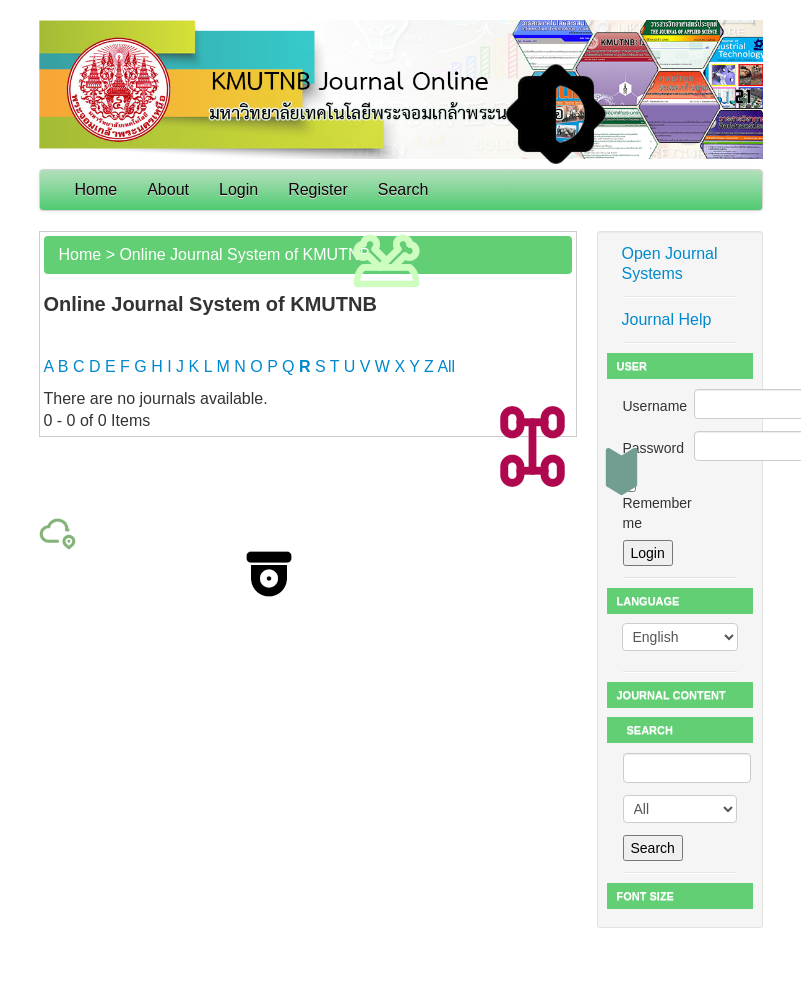 The width and height of the screenshot is (801, 988). What do you see at coordinates (532, 446) in the screenshot?
I see `select 4WD or all-wheel drive mode` at bounding box center [532, 446].